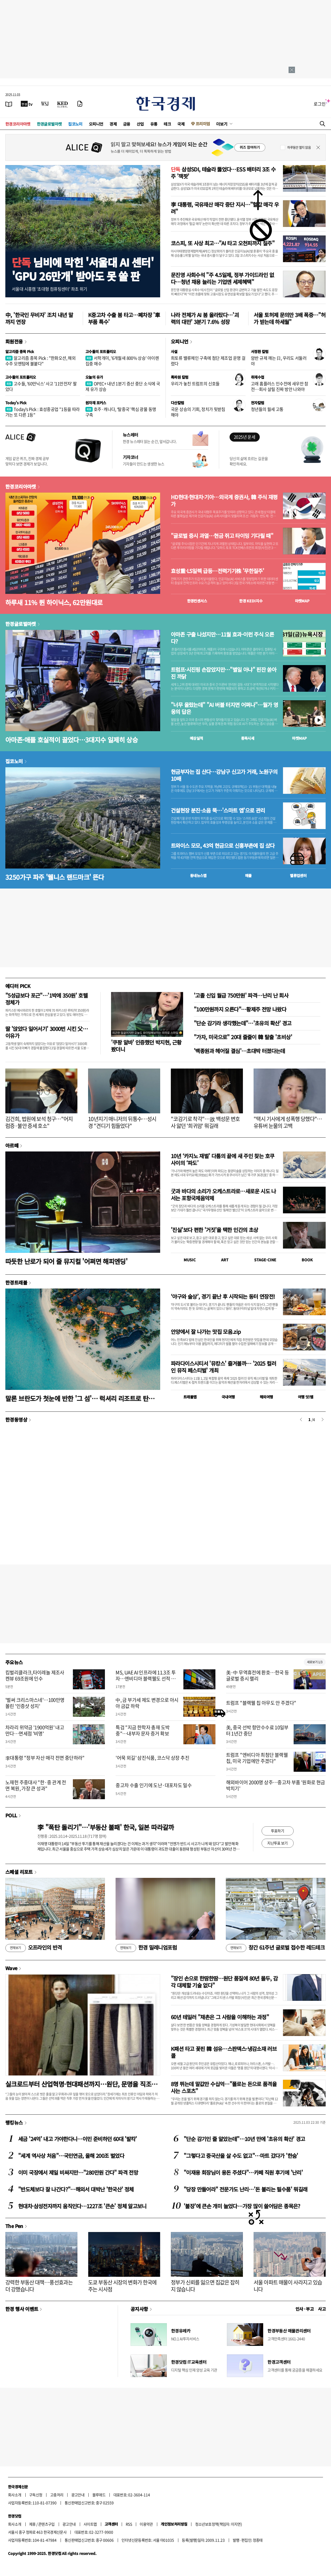 The width and height of the screenshot is (331, 2576). I want to click on indicates a blocked or prohibited action, so click(261, 230).